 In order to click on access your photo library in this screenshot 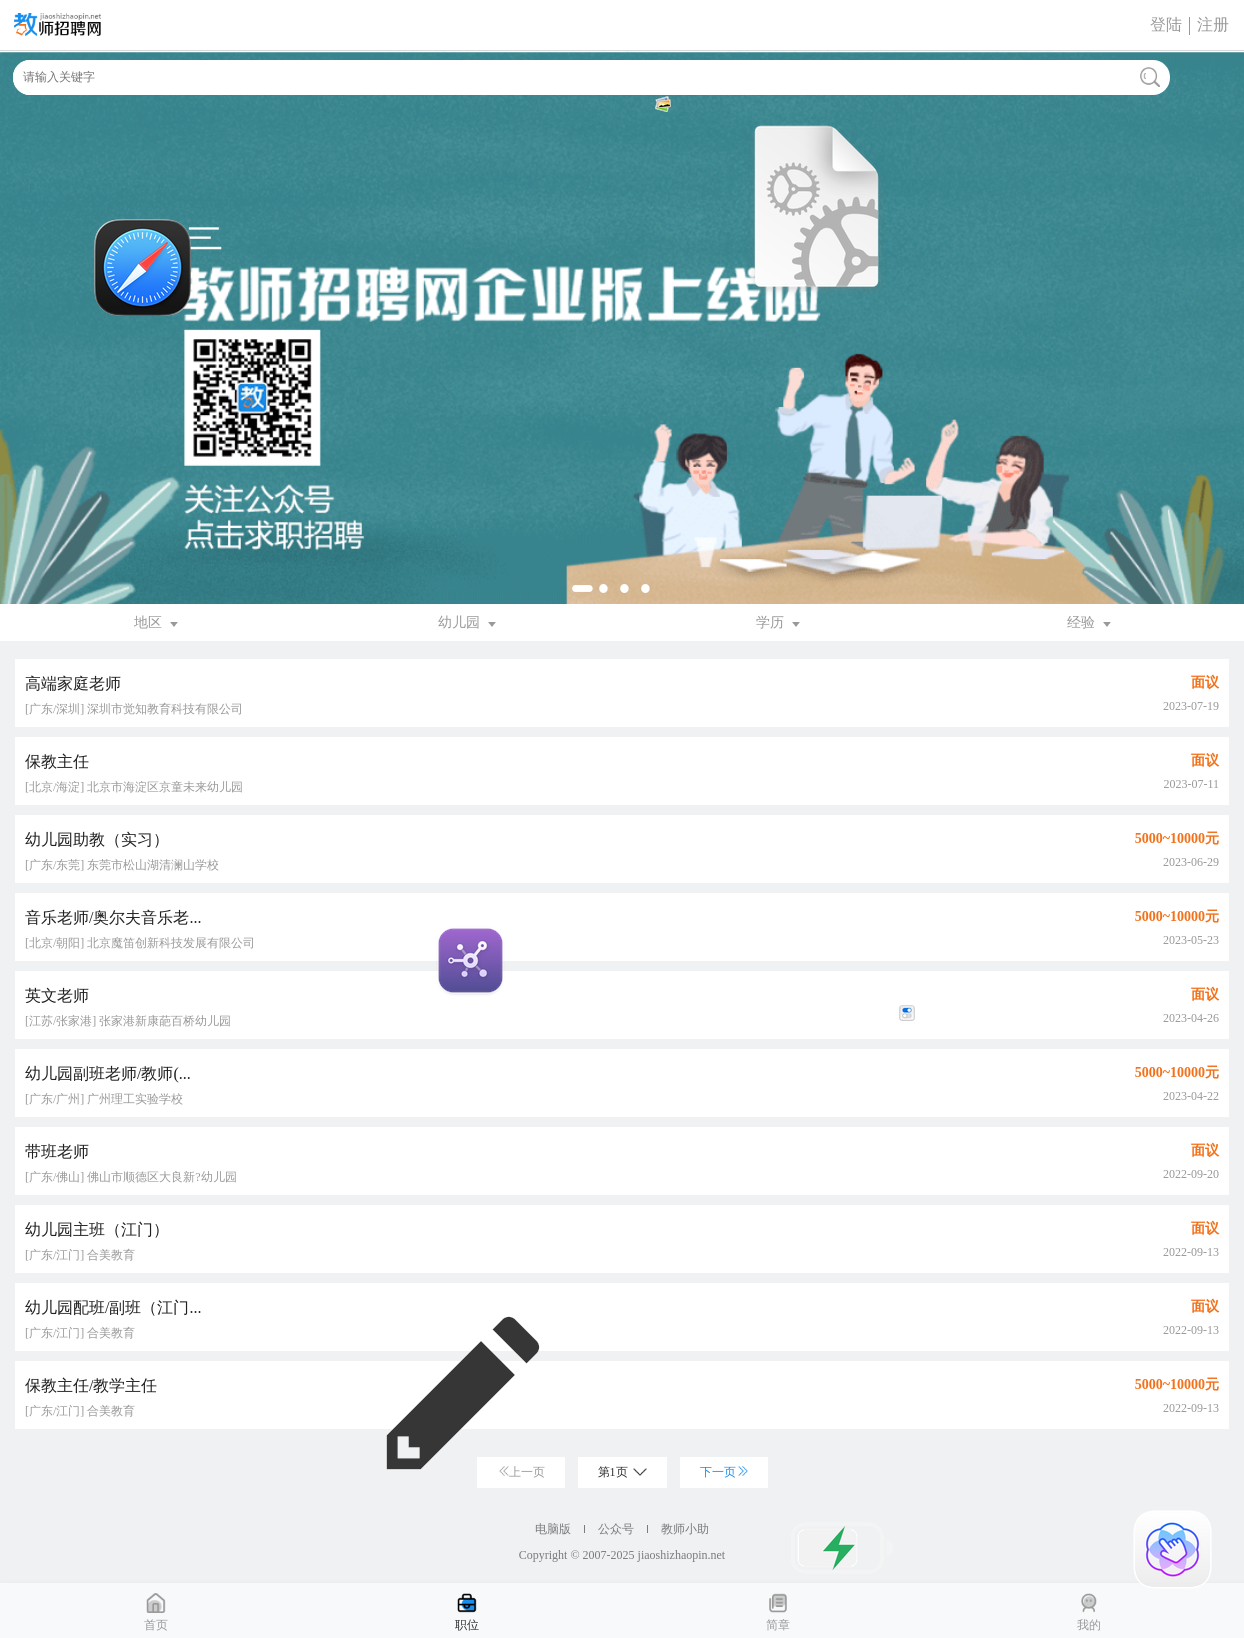, I will do `click(663, 104)`.